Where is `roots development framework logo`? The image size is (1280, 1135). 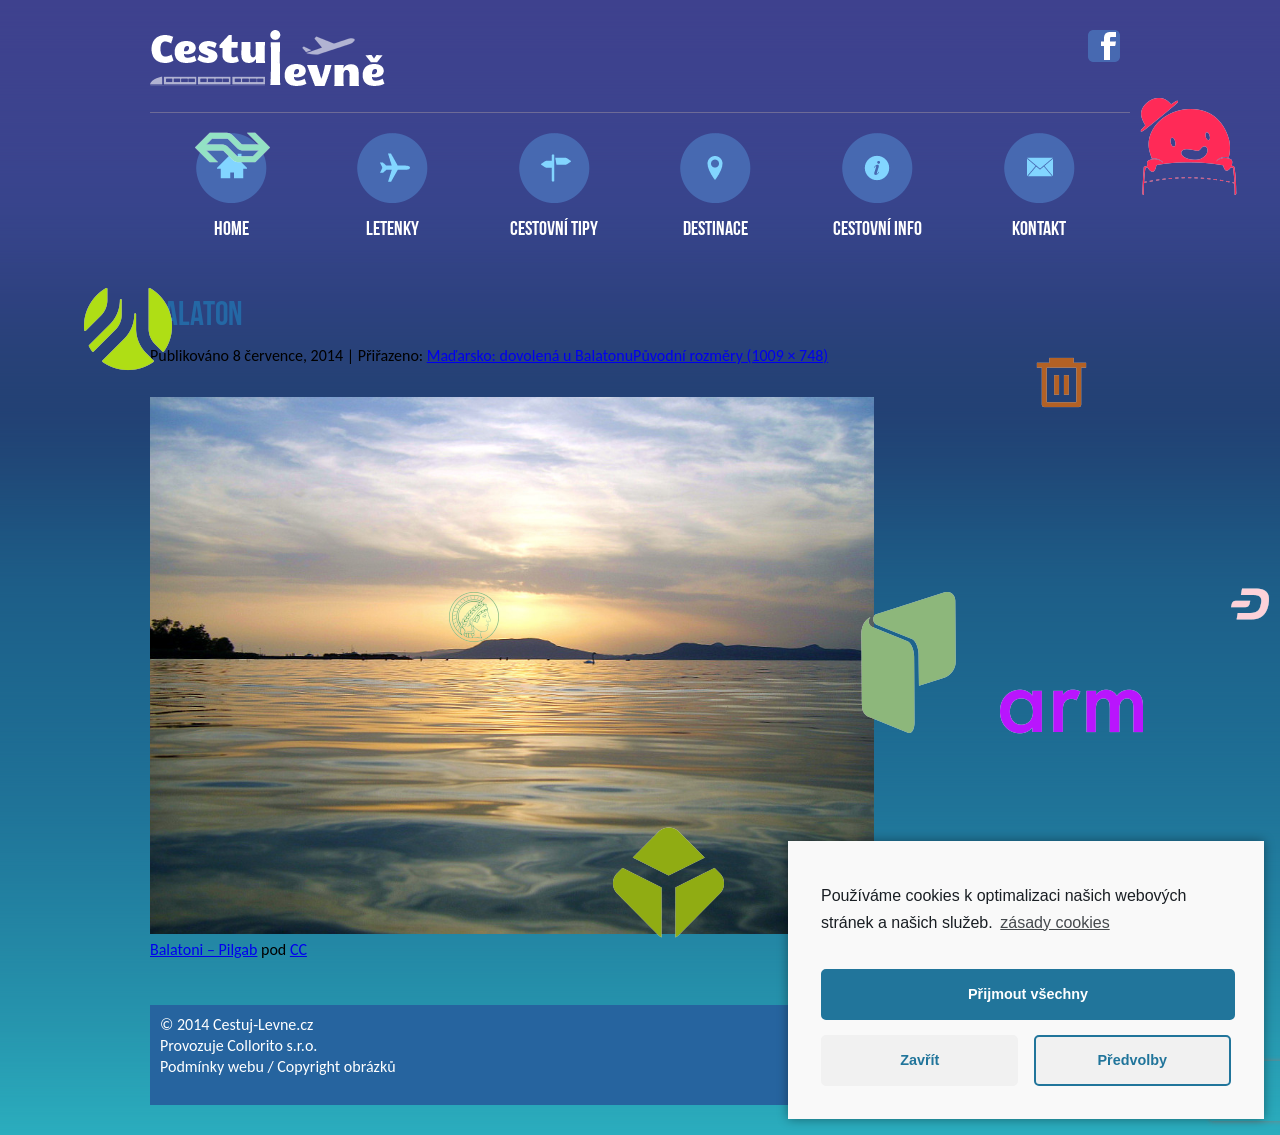 roots development framework logo is located at coordinates (128, 329).